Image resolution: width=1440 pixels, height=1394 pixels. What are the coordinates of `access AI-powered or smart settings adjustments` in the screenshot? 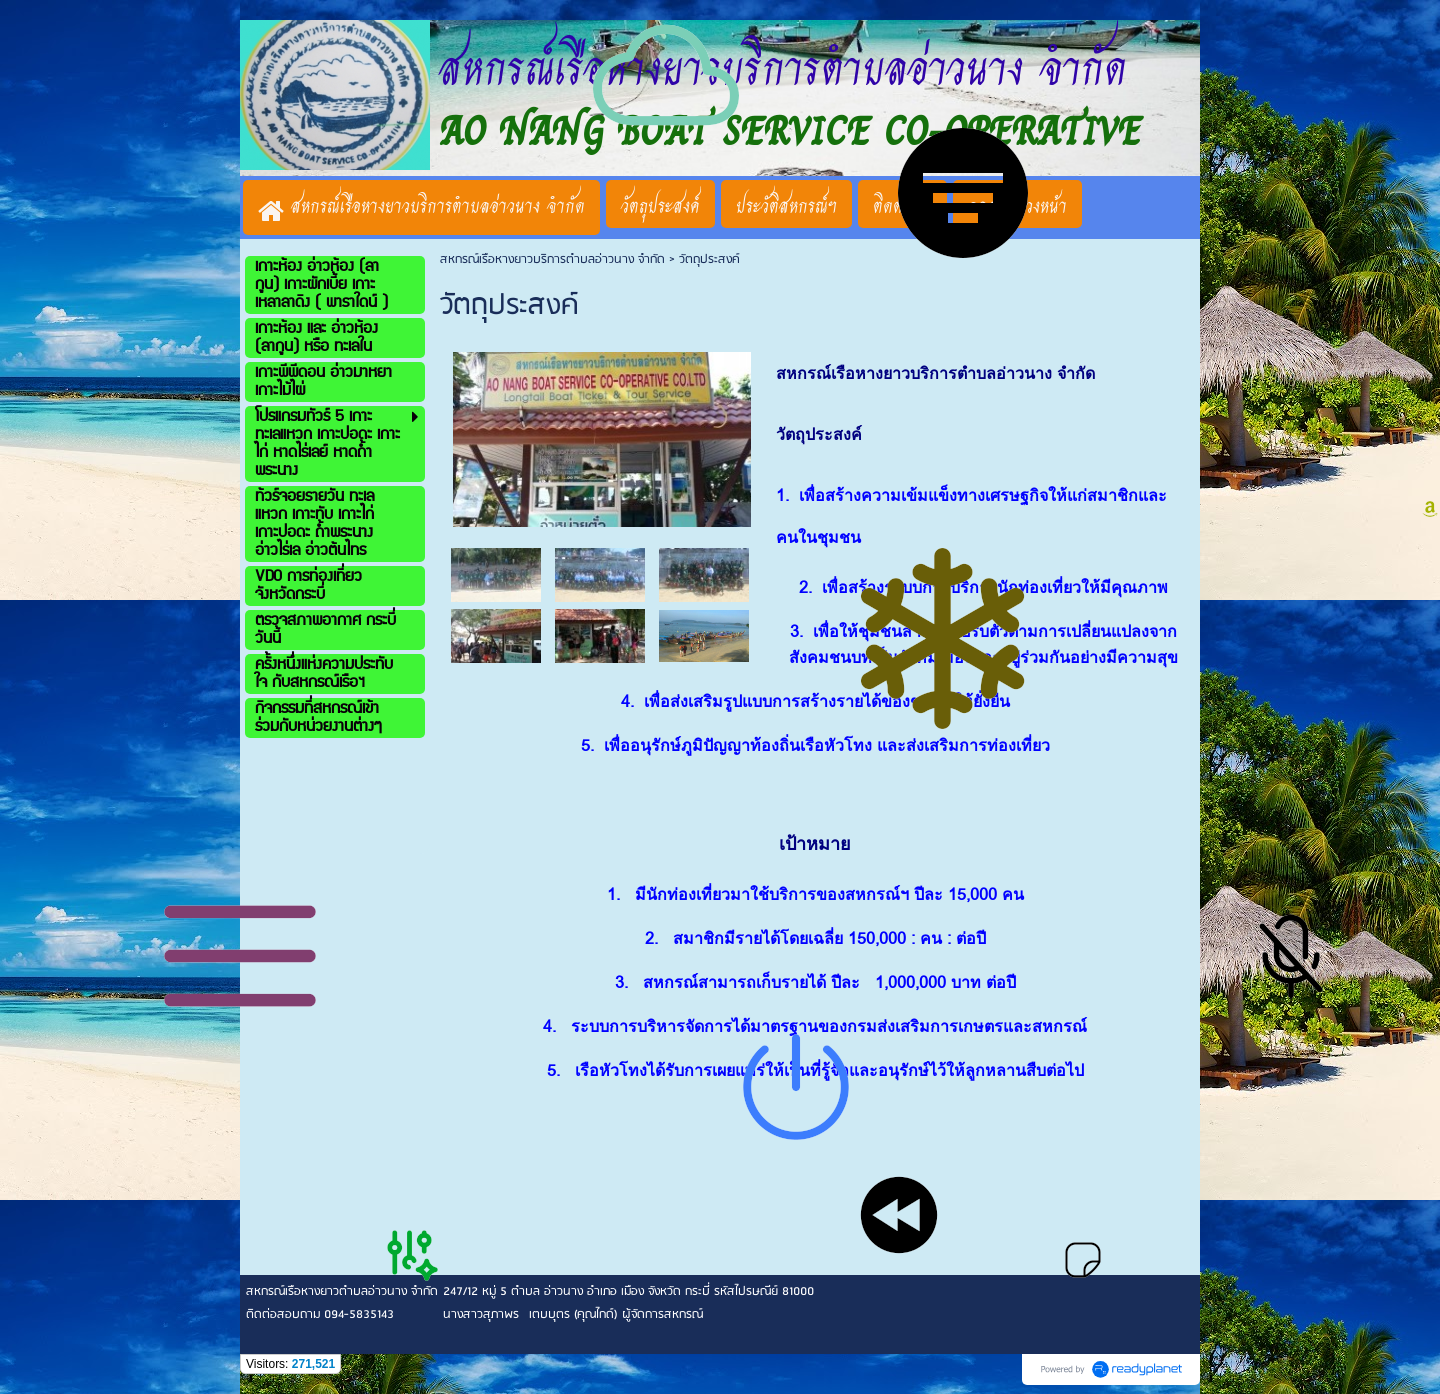 It's located at (409, 1252).